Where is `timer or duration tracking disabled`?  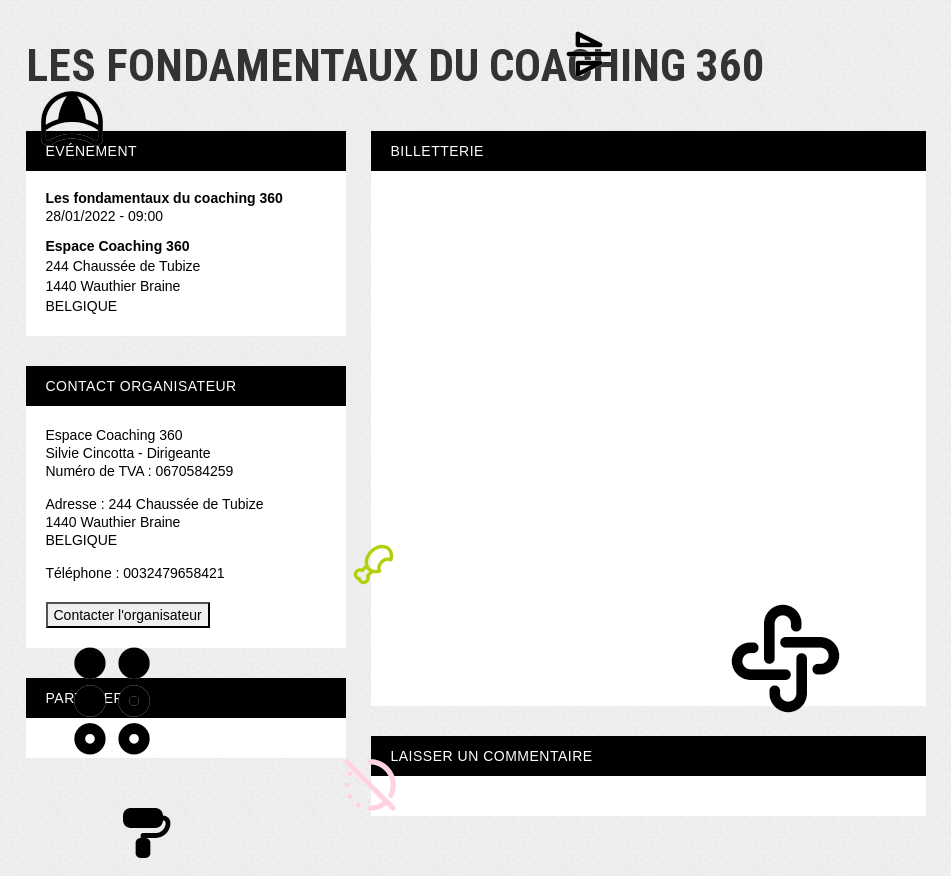
timer or duration tracking disabled is located at coordinates (370, 785).